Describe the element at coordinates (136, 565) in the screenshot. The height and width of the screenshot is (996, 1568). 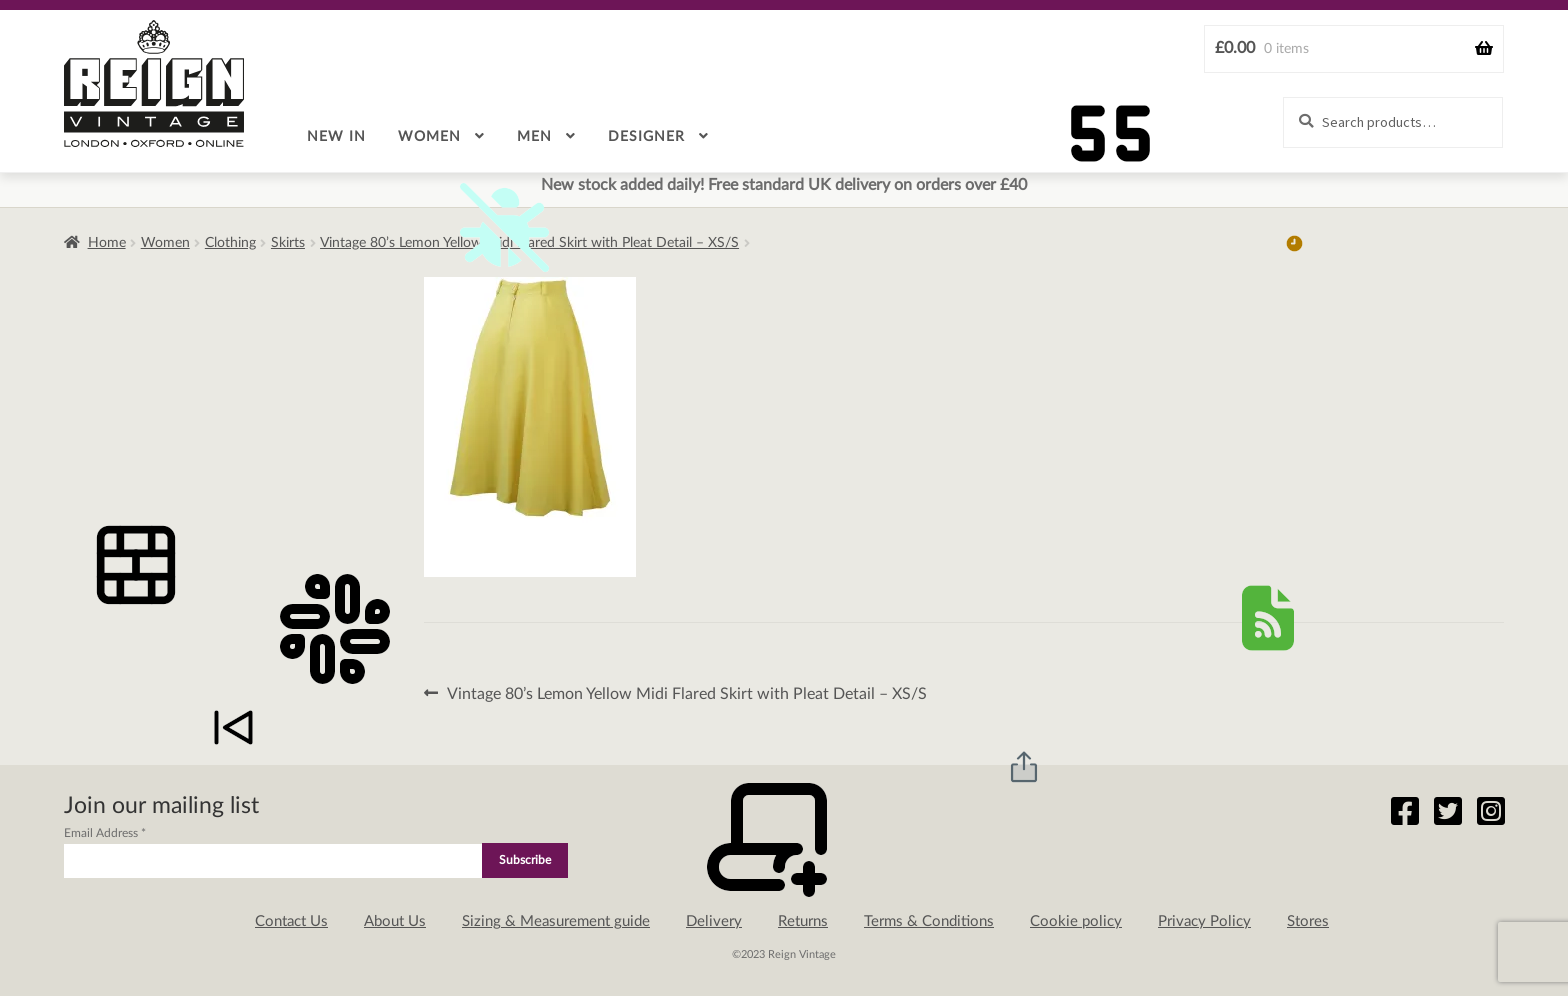
I see `indicates a firewall or security barrier` at that location.